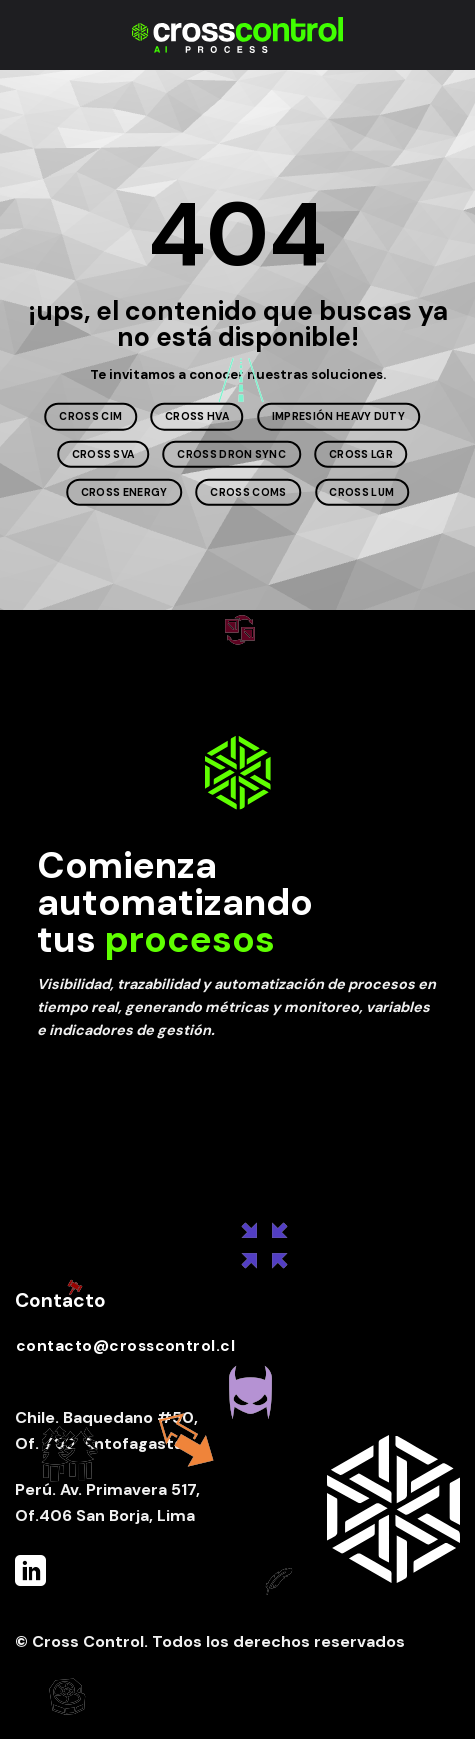 Image resolution: width=475 pixels, height=1739 pixels. What do you see at coordinates (250, 1392) in the screenshot?
I see `select batman or superhero character` at bounding box center [250, 1392].